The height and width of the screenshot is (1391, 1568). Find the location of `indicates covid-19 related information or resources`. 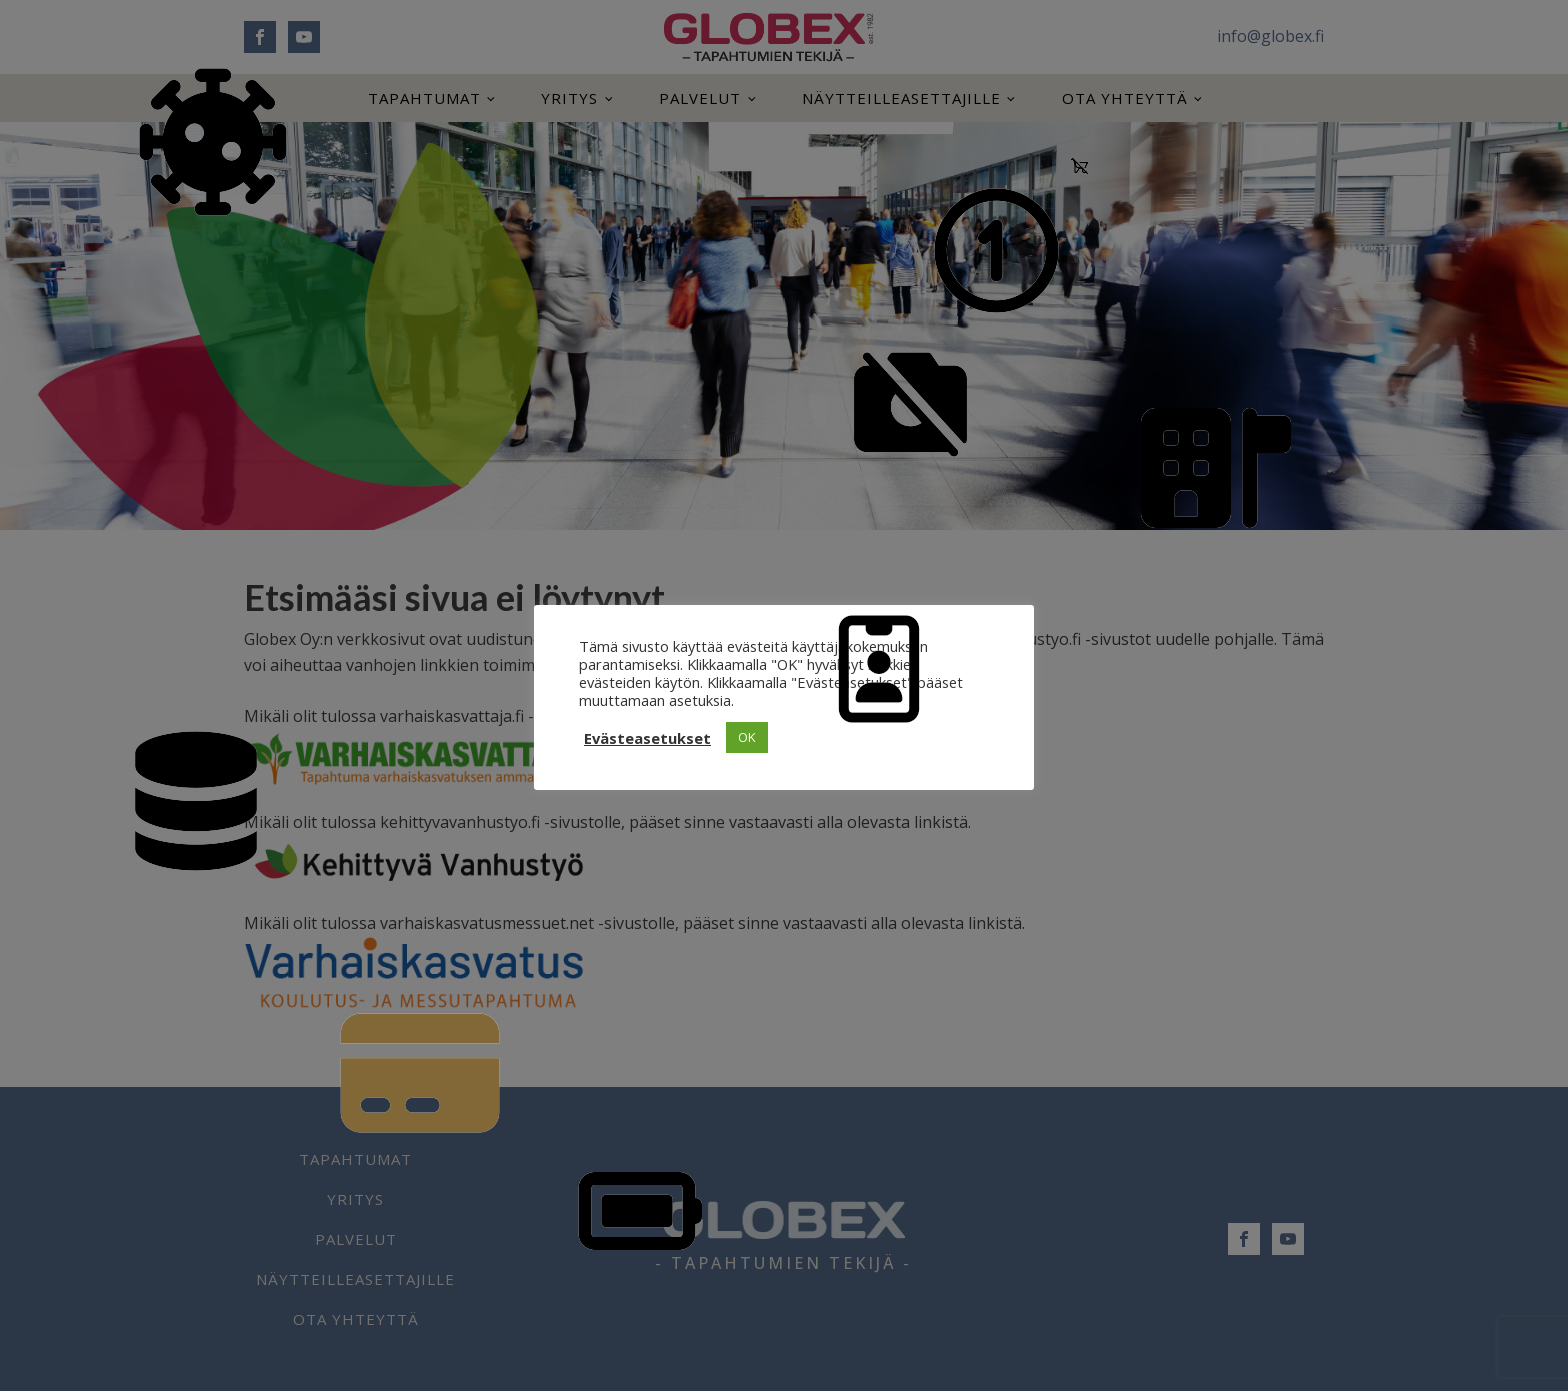

indicates covid-19 related information or resources is located at coordinates (213, 142).